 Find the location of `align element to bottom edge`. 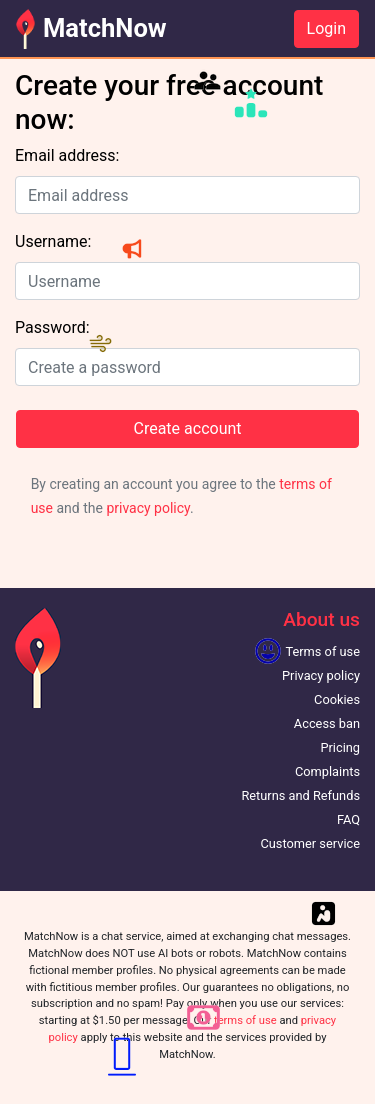

align element to bottom edge is located at coordinates (122, 1056).